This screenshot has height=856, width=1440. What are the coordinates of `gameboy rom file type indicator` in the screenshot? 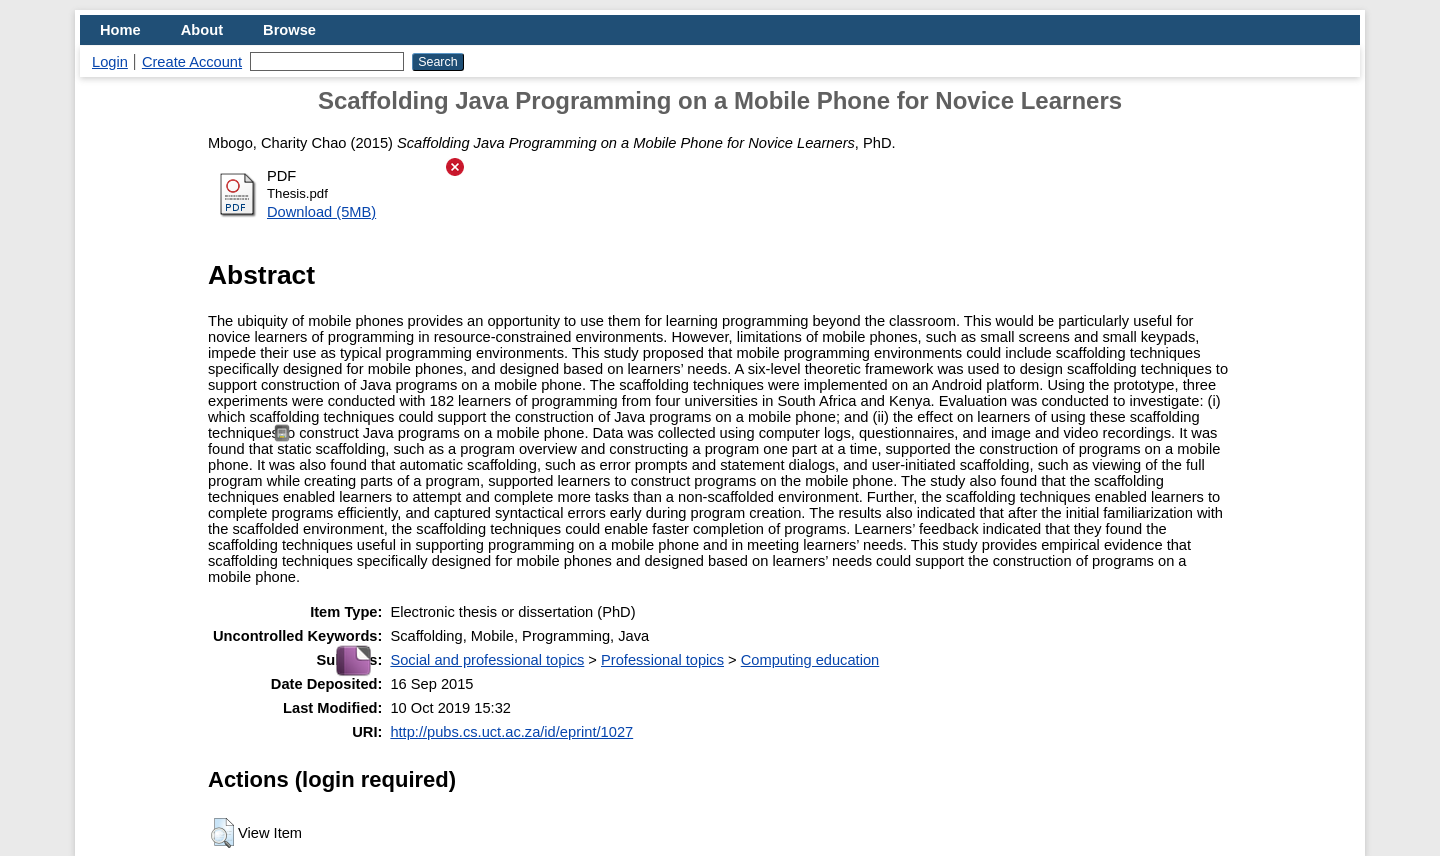 It's located at (282, 433).